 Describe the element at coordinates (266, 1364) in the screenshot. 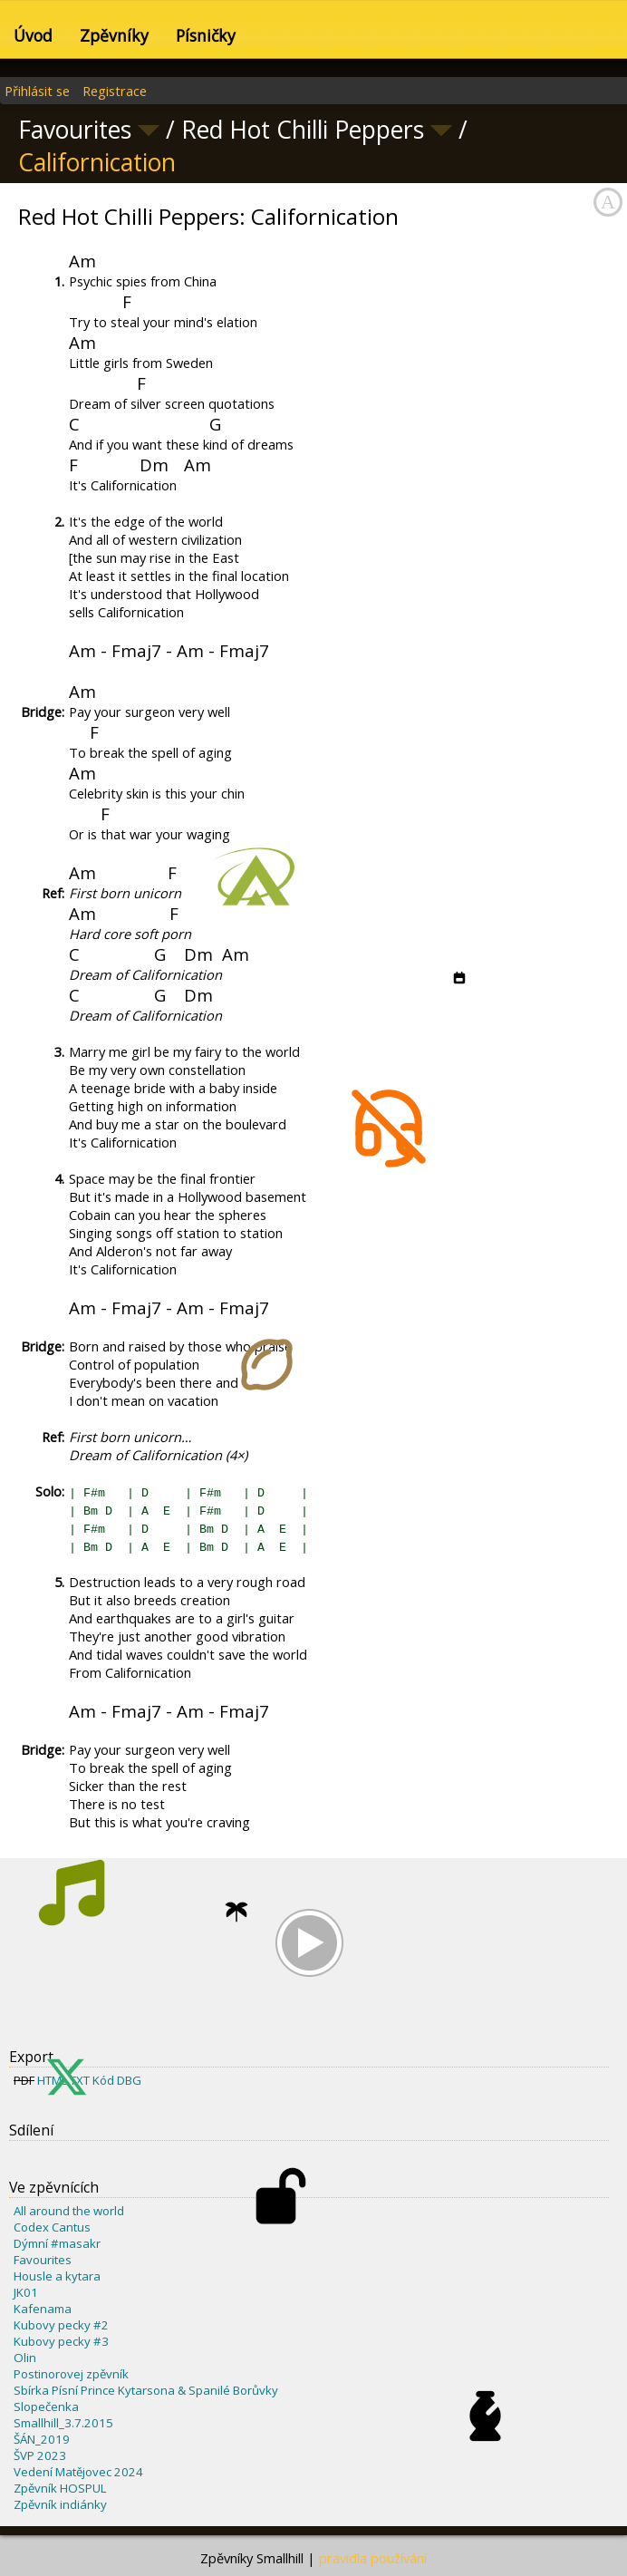

I see `indicates fresh or organic content` at that location.